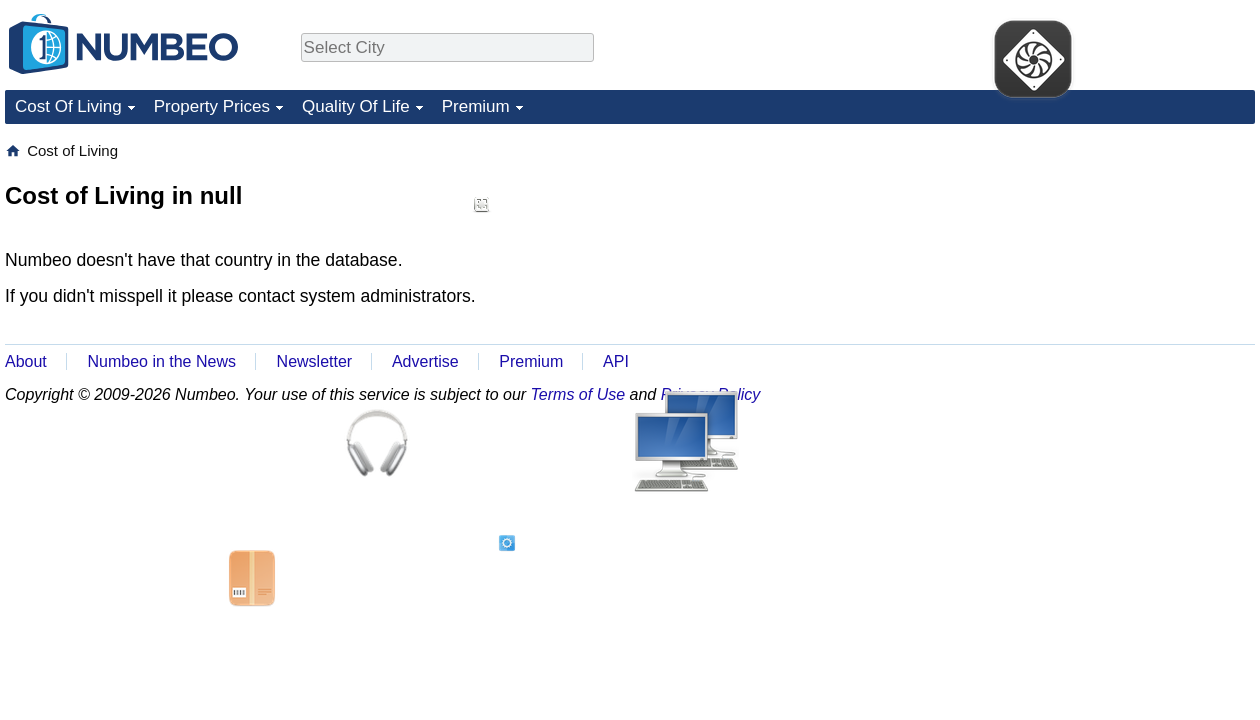  Describe the element at coordinates (507, 543) in the screenshot. I see `windows executable file type indicator` at that location.